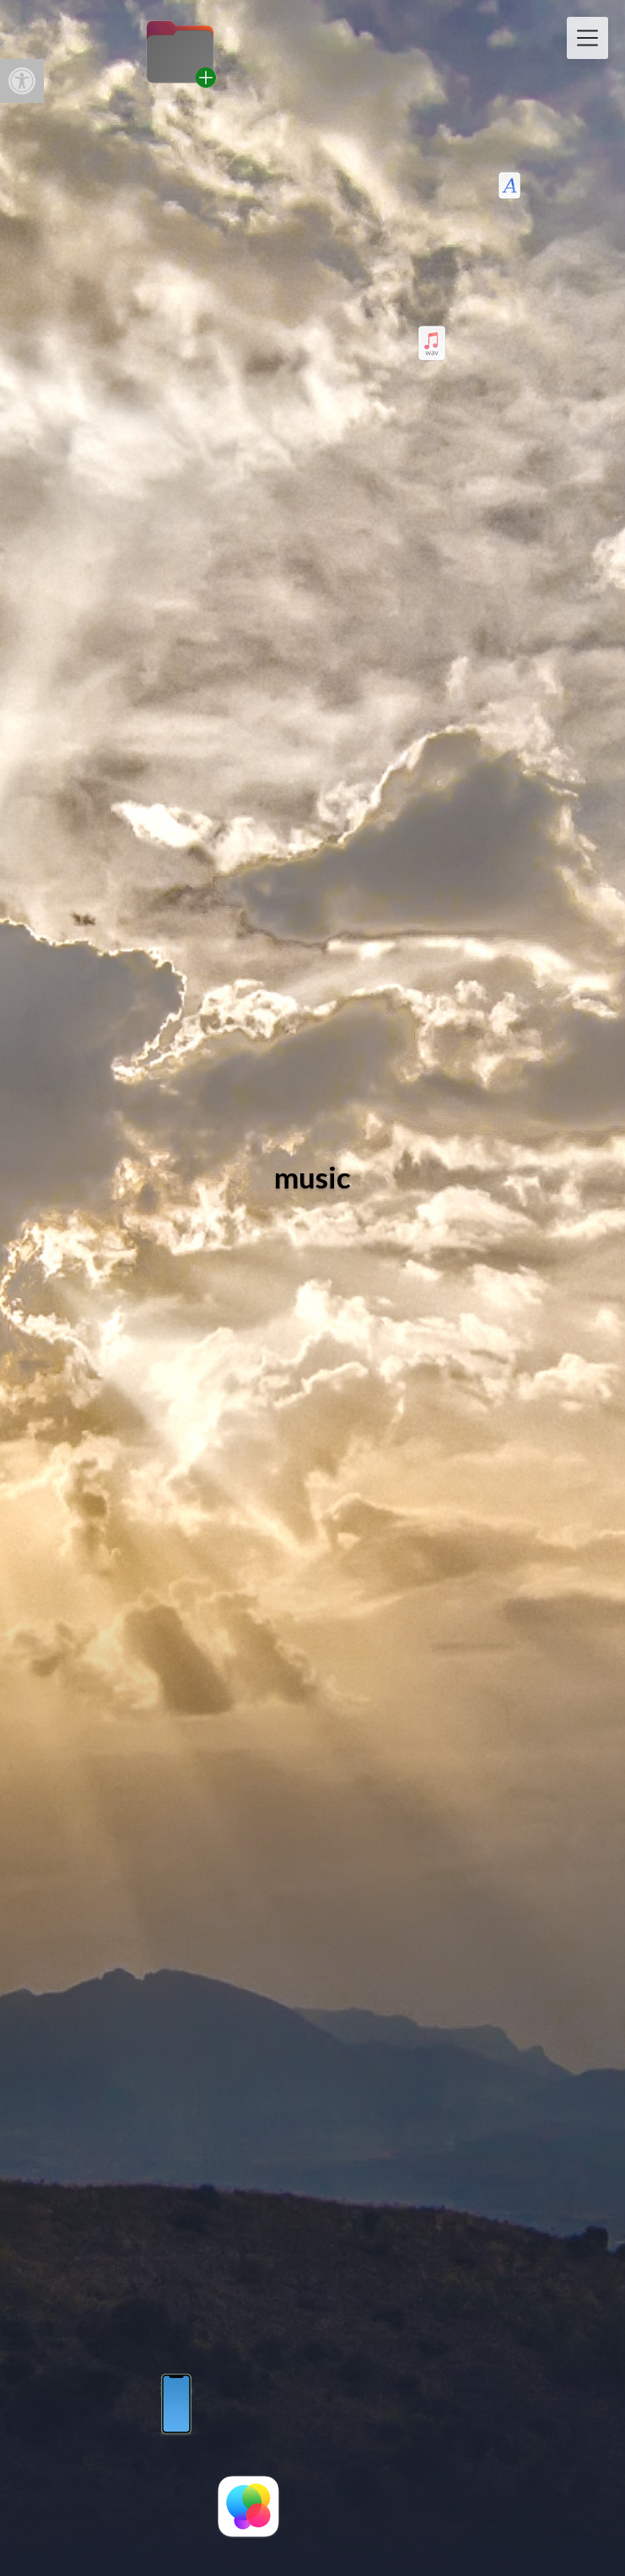 The width and height of the screenshot is (625, 2576). What do you see at coordinates (509, 185) in the screenshot?
I see `a font file type indicator` at bounding box center [509, 185].